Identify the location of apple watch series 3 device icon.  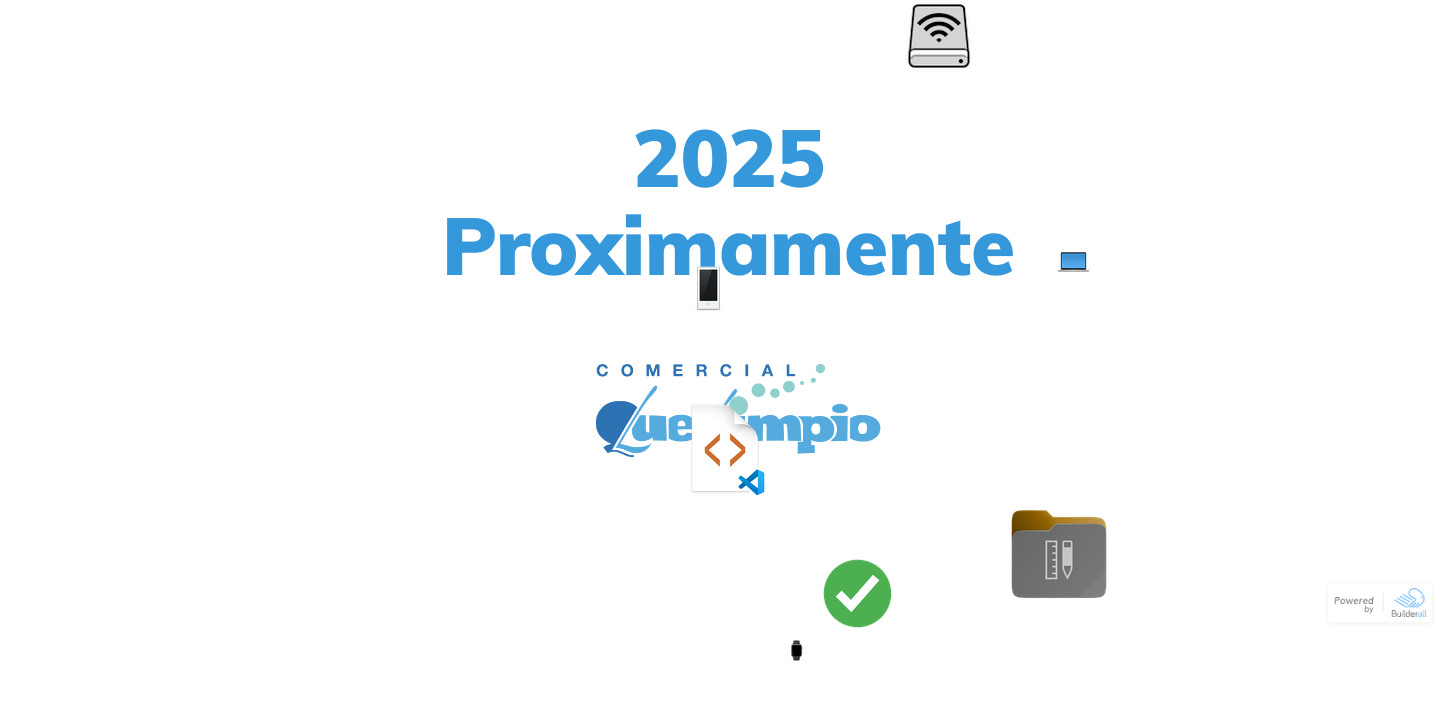
(796, 650).